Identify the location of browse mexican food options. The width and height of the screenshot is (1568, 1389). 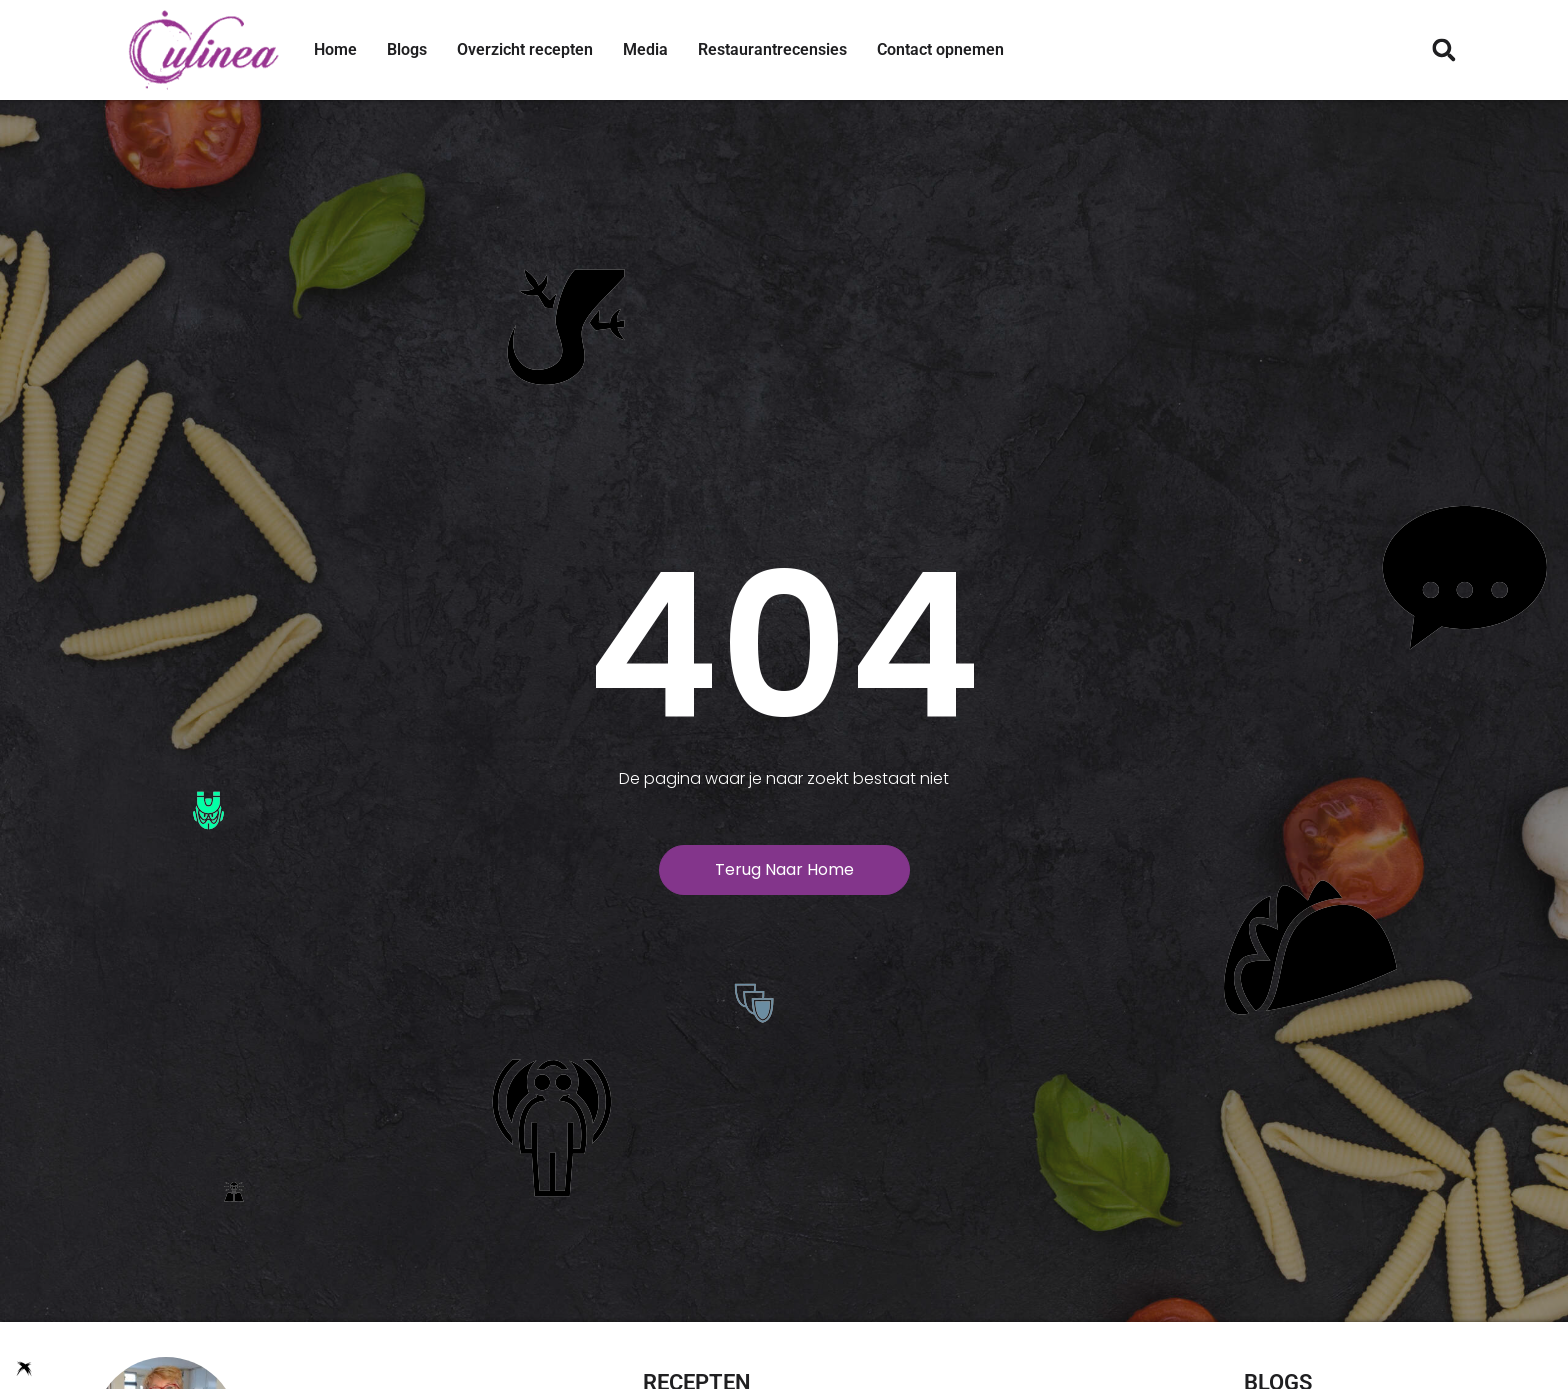
(1310, 947).